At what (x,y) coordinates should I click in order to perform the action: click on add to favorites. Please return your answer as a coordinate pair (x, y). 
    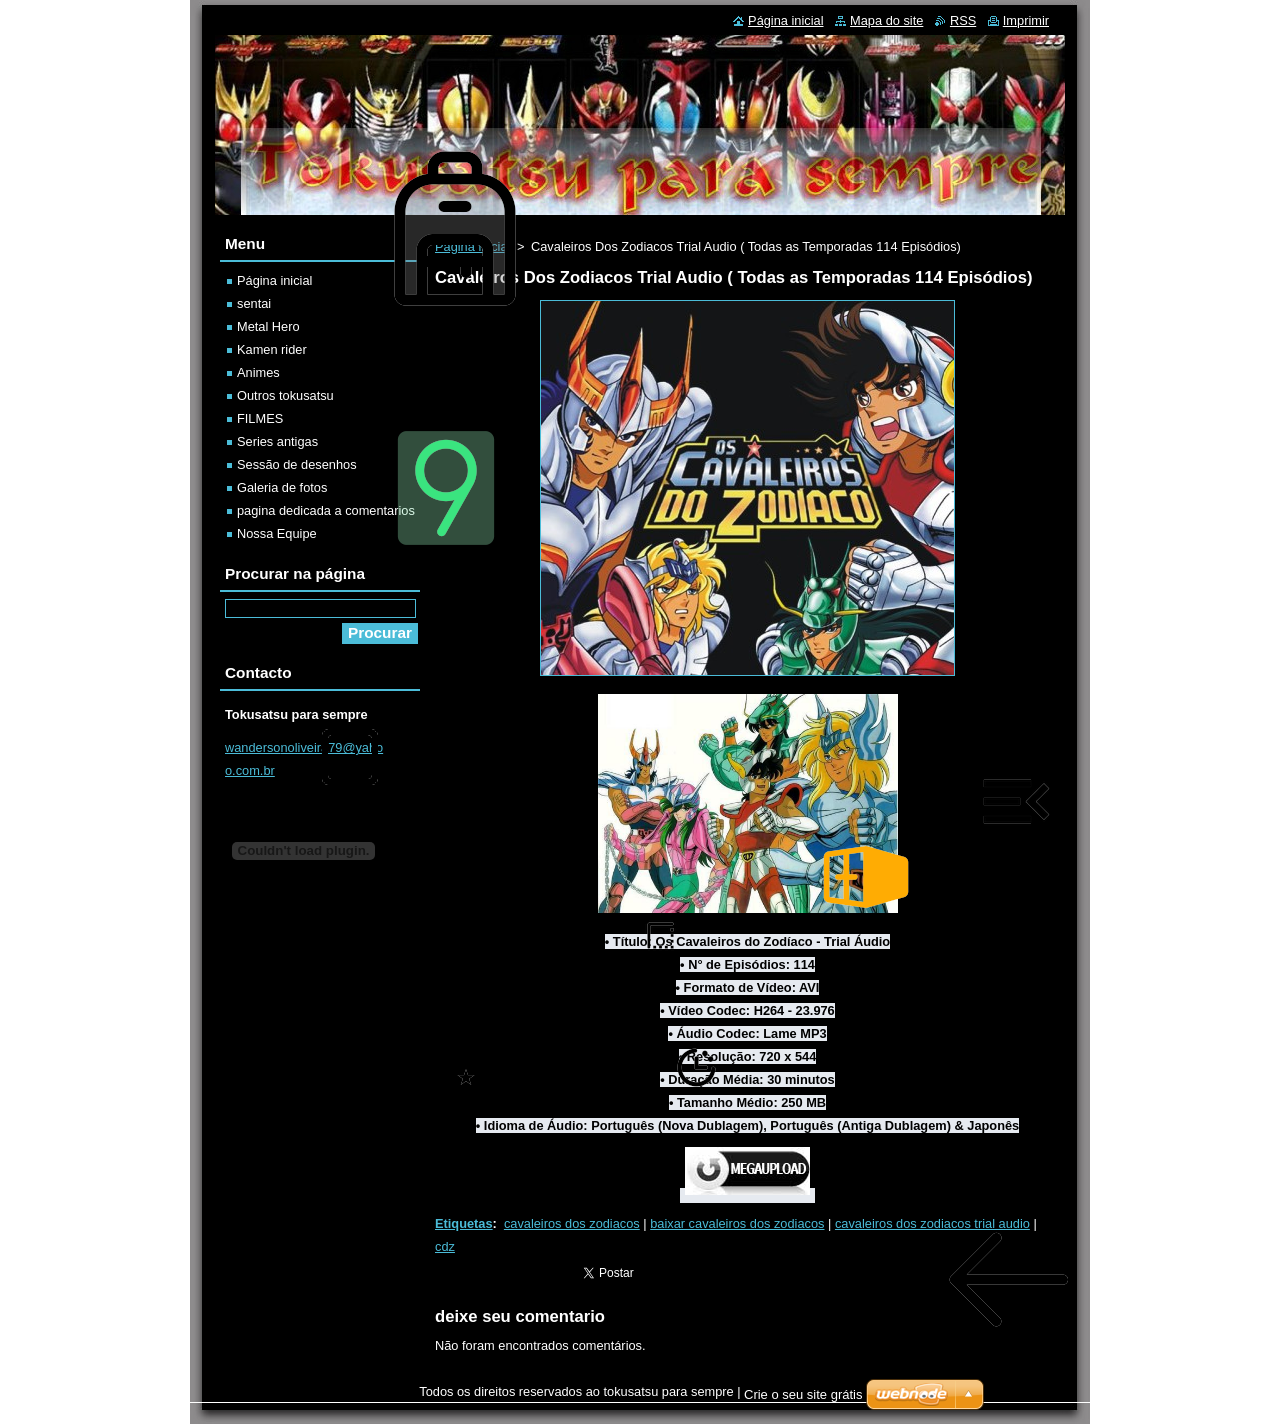
    Looking at the image, I should click on (466, 1077).